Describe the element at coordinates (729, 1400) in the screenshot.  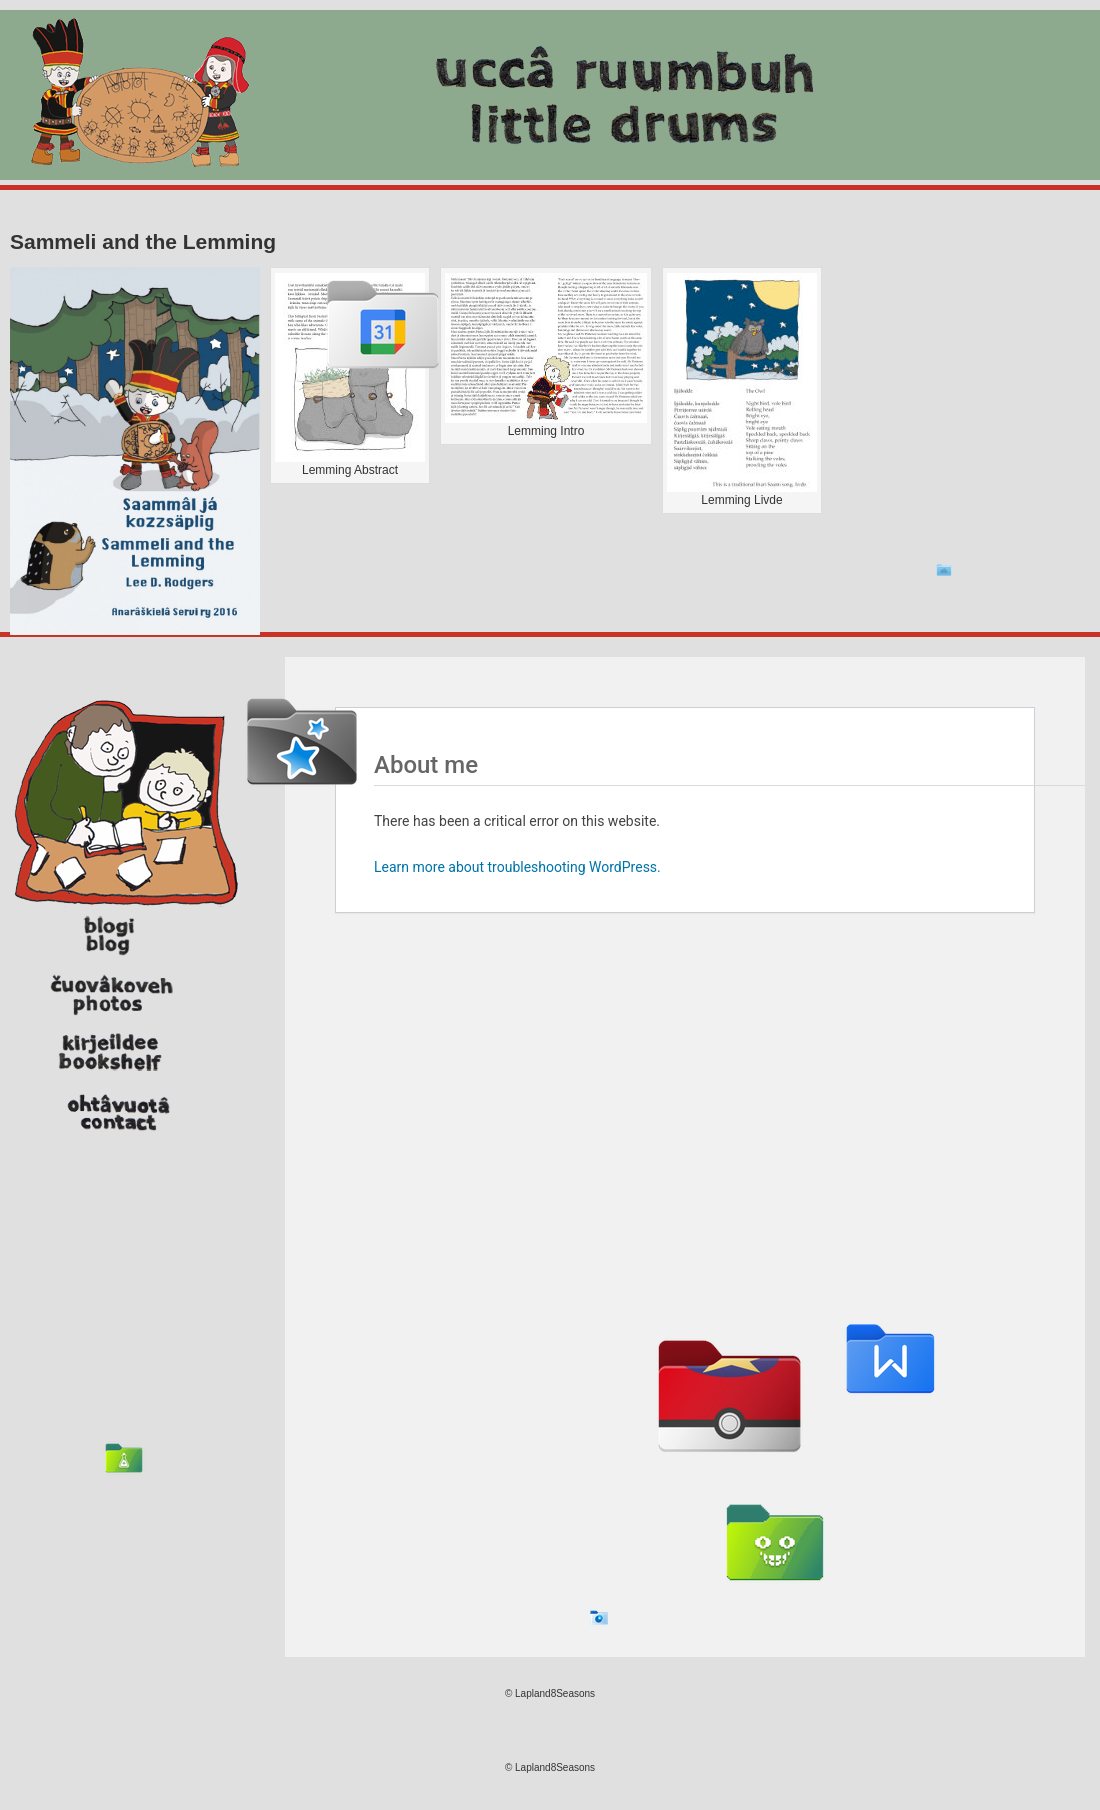
I see `open pokémon-themed folder` at that location.